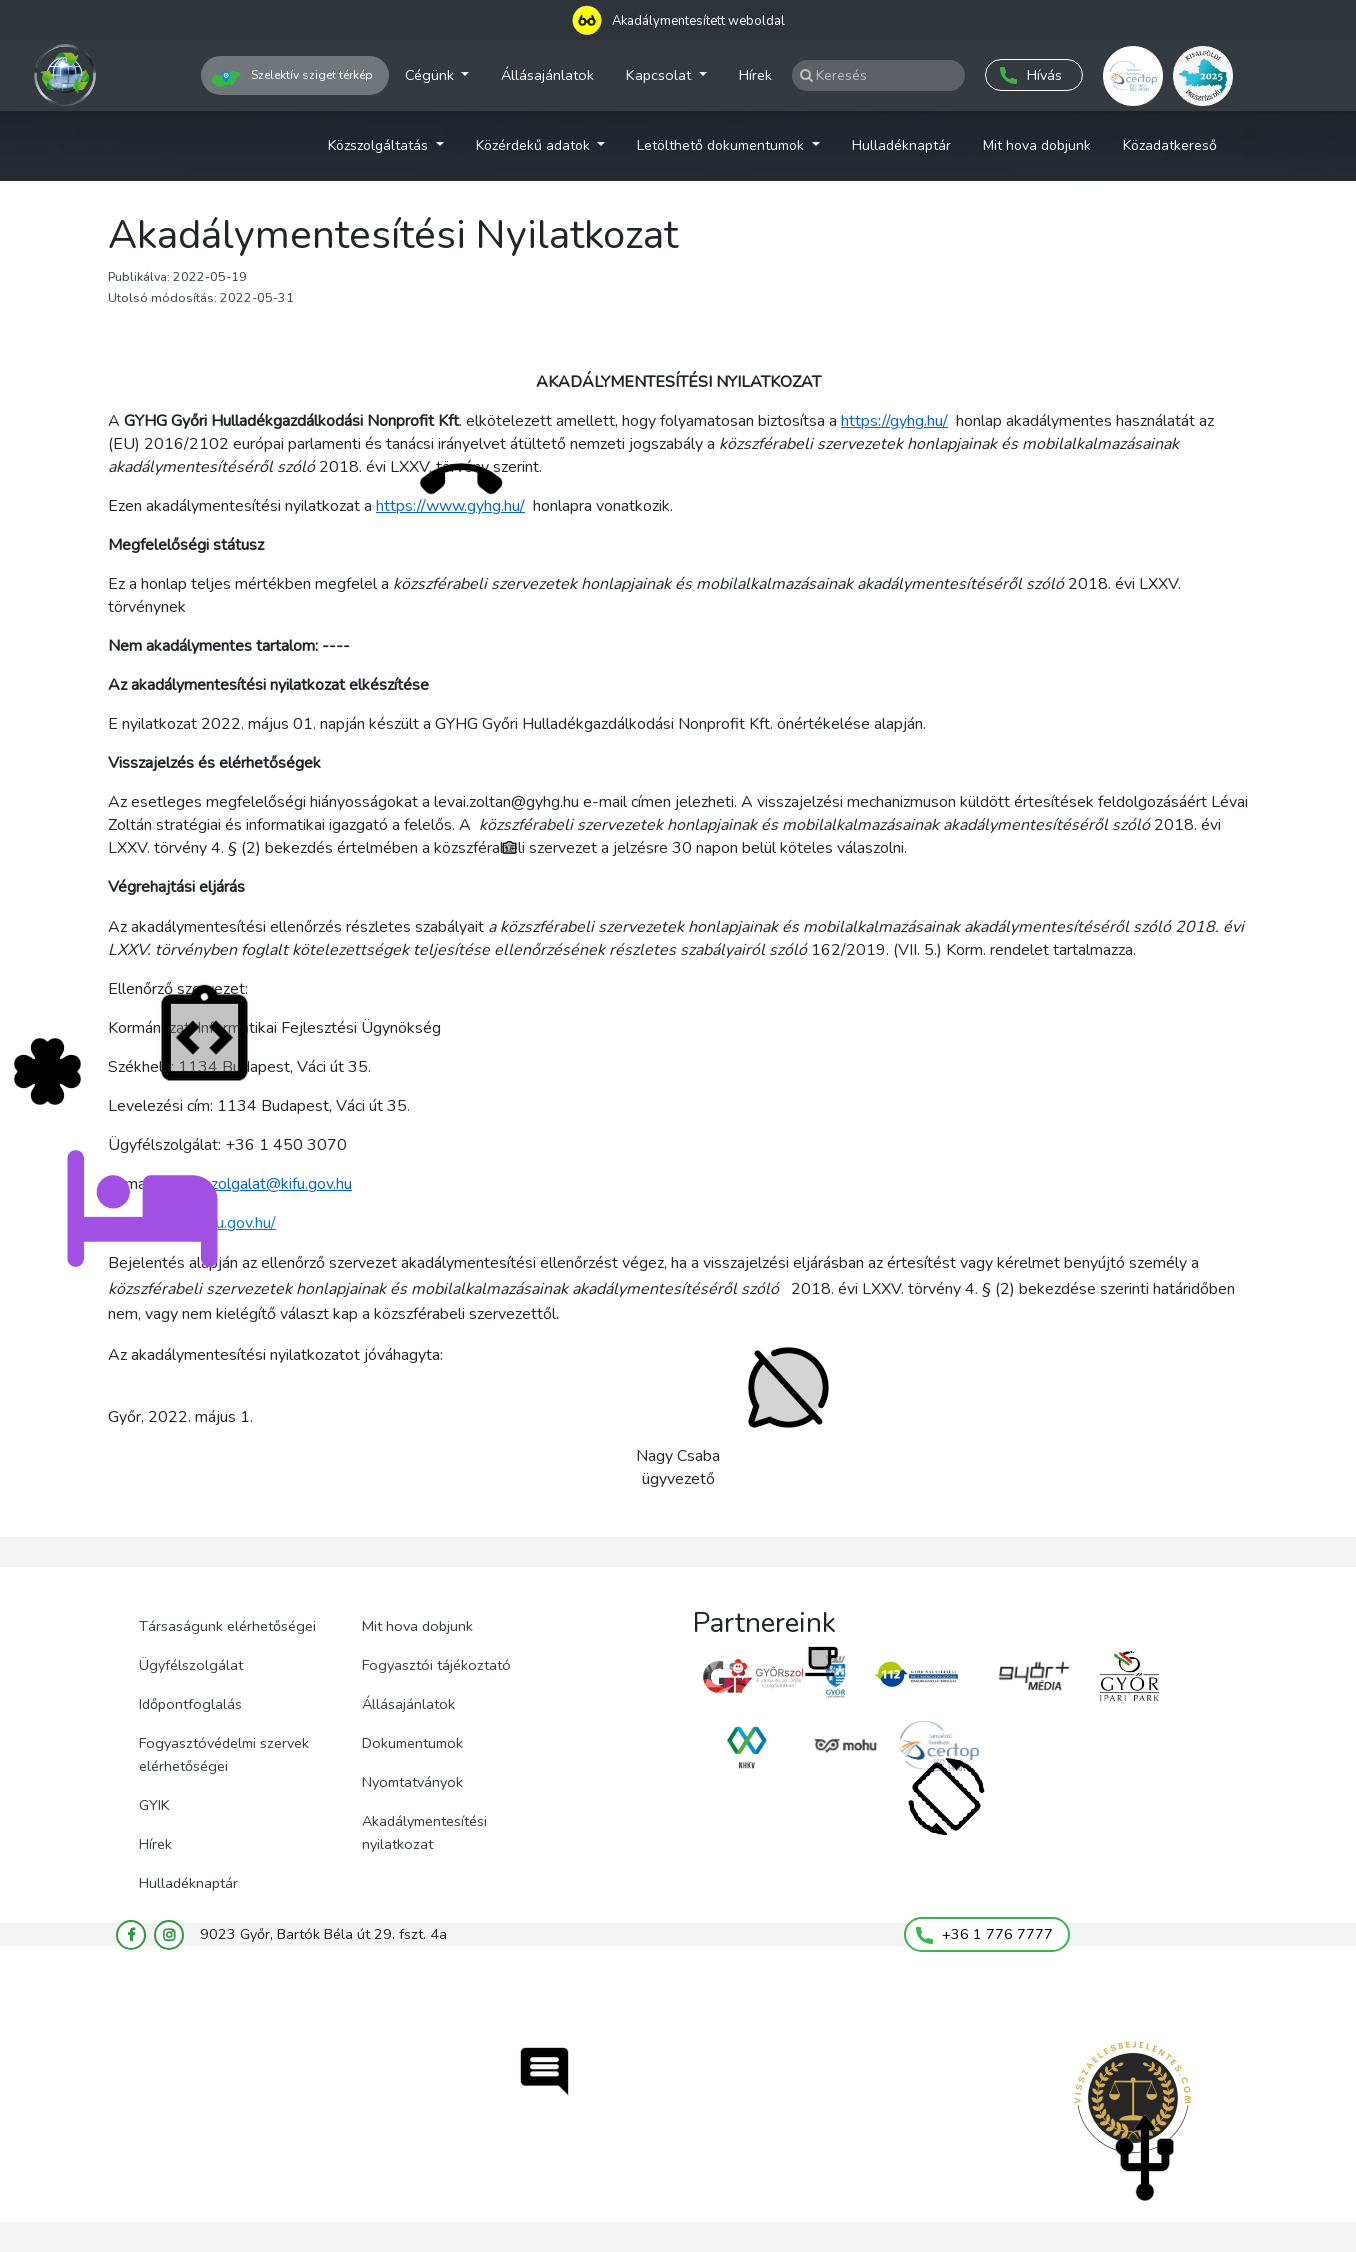  I want to click on switch between front and rear camera, so click(509, 847).